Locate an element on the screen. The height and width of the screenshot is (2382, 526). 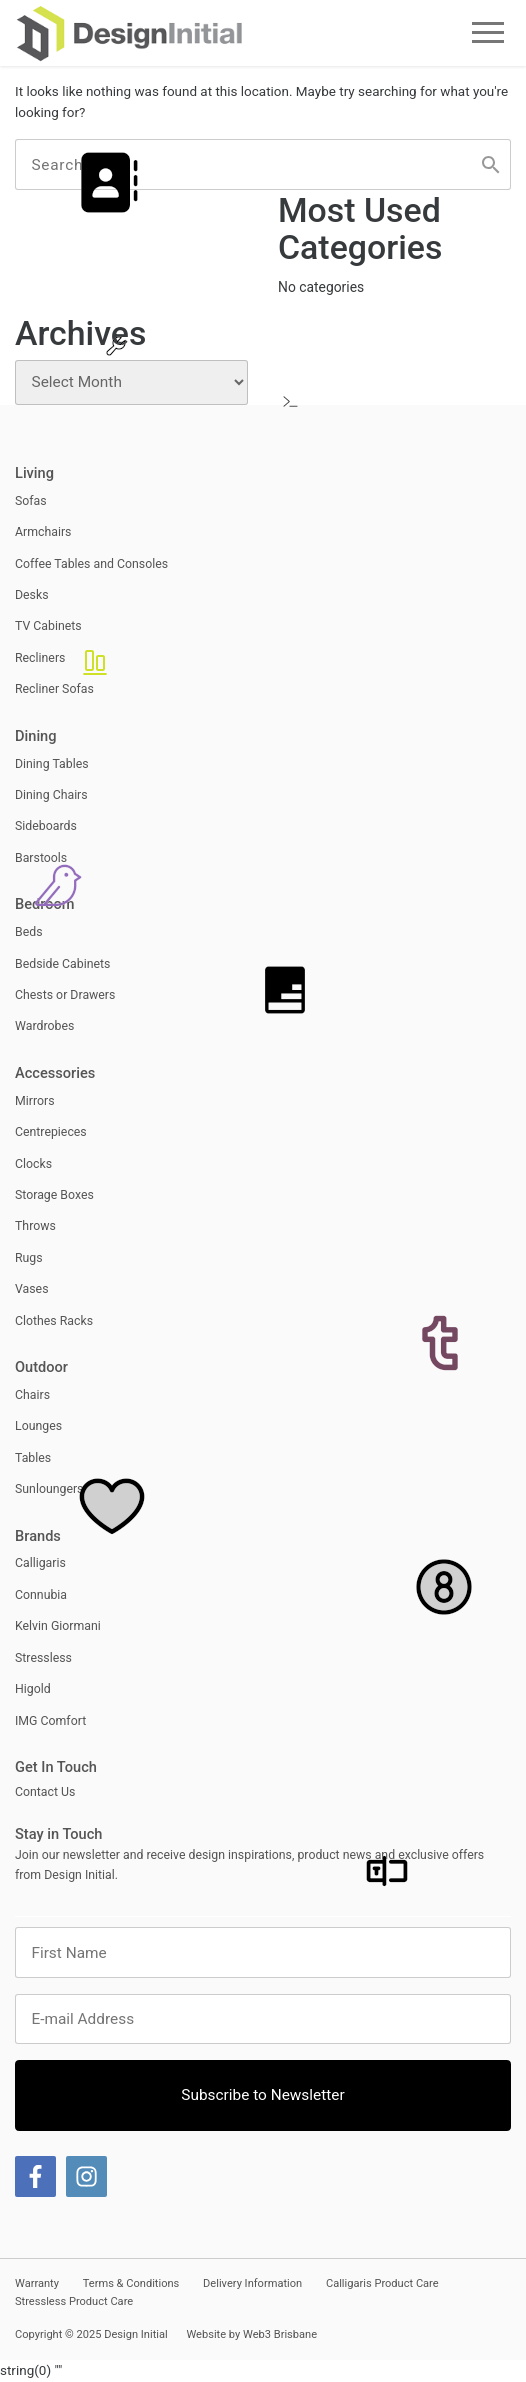
access twitter or social media sharing is located at coordinates (59, 887).